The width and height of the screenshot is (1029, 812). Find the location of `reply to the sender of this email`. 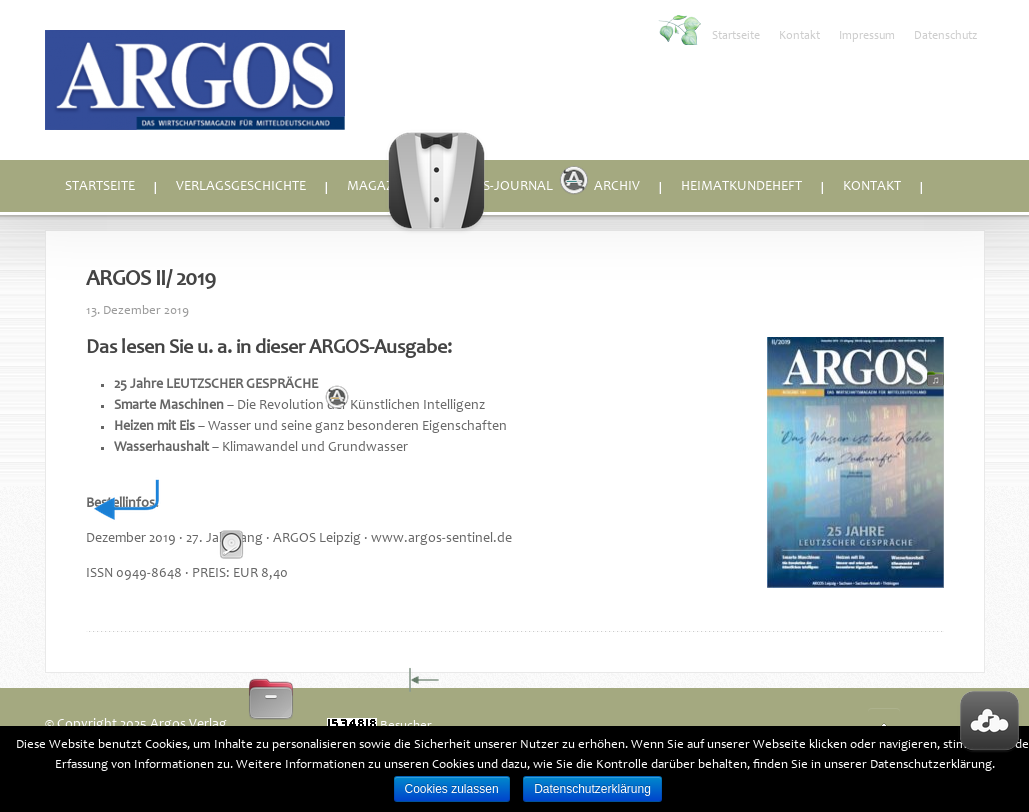

reply to the sender of this email is located at coordinates (125, 499).